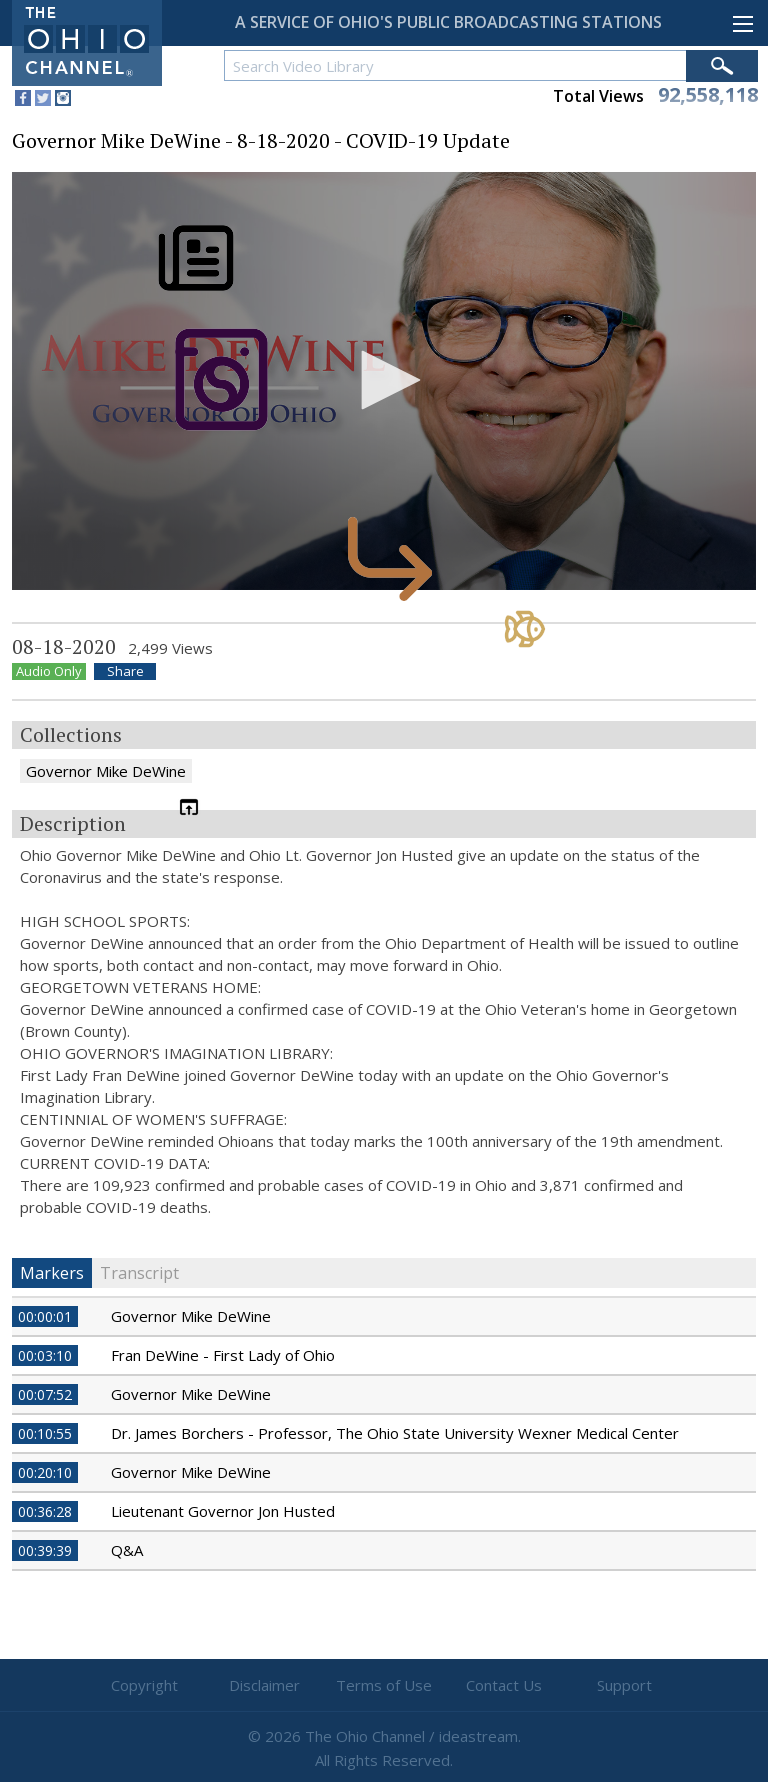 This screenshot has height=1782, width=768. Describe the element at coordinates (196, 258) in the screenshot. I see `view news or articles` at that location.